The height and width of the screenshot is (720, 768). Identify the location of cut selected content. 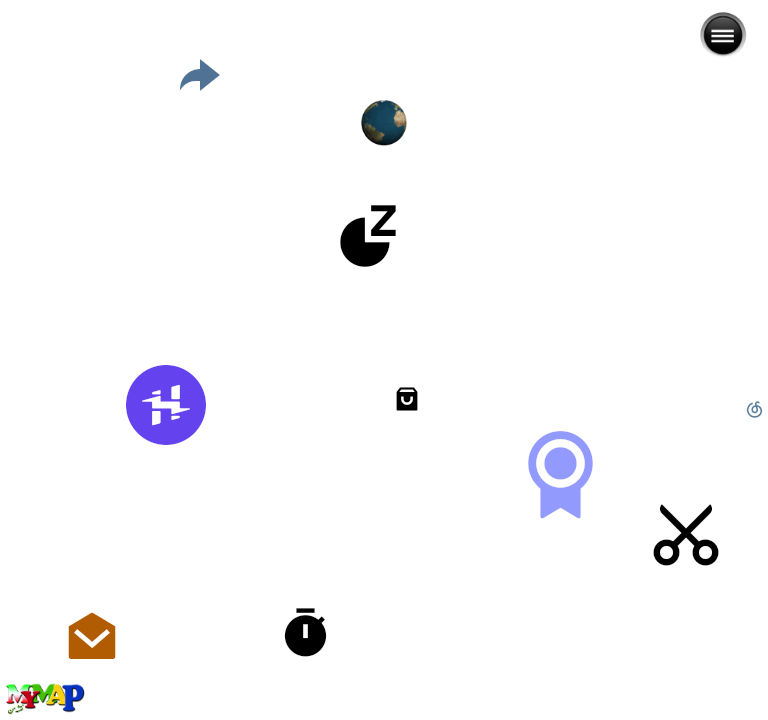
(686, 533).